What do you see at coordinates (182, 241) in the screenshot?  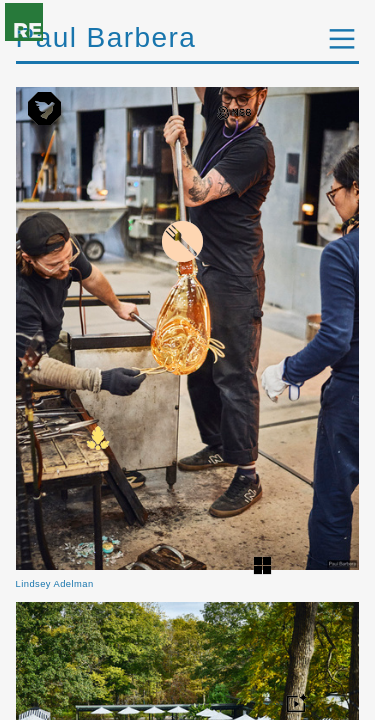 I see `visit Greasy Fork website` at bounding box center [182, 241].